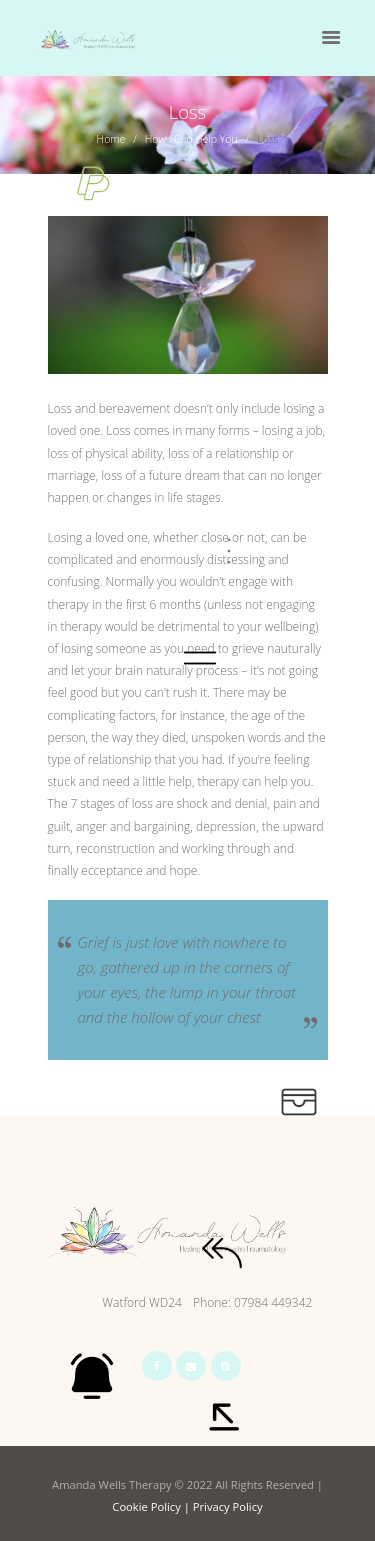  Describe the element at coordinates (92, 1377) in the screenshot. I see `indicates active notifications or alerts` at that location.